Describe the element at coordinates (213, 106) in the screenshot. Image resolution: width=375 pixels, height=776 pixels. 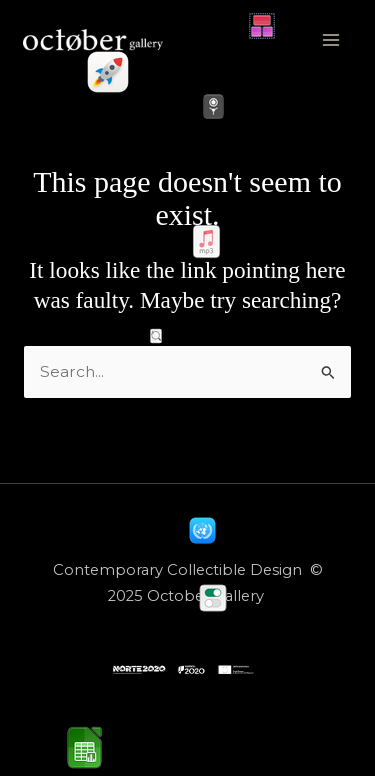
I see `archive selected email messages` at that location.